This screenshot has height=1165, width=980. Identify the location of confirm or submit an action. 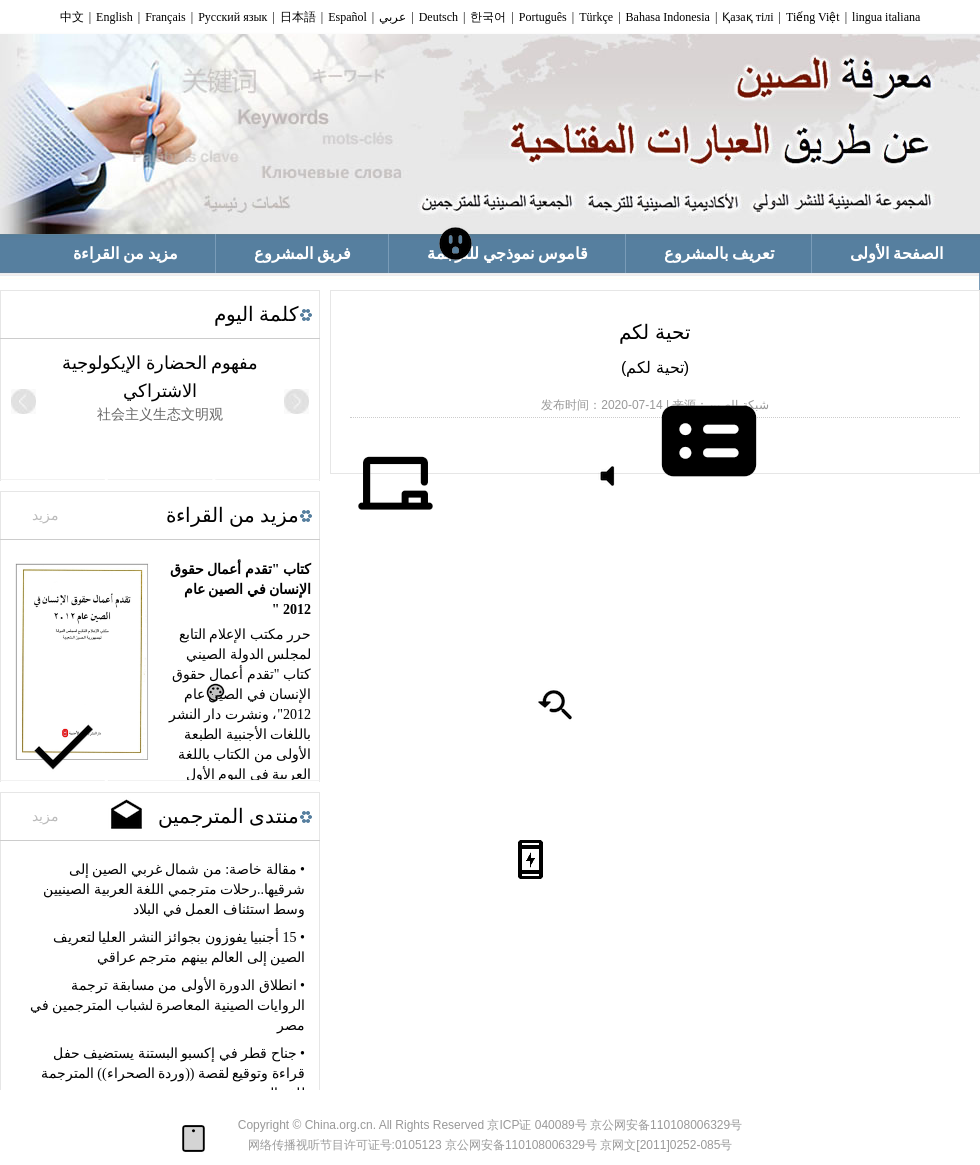
(63, 746).